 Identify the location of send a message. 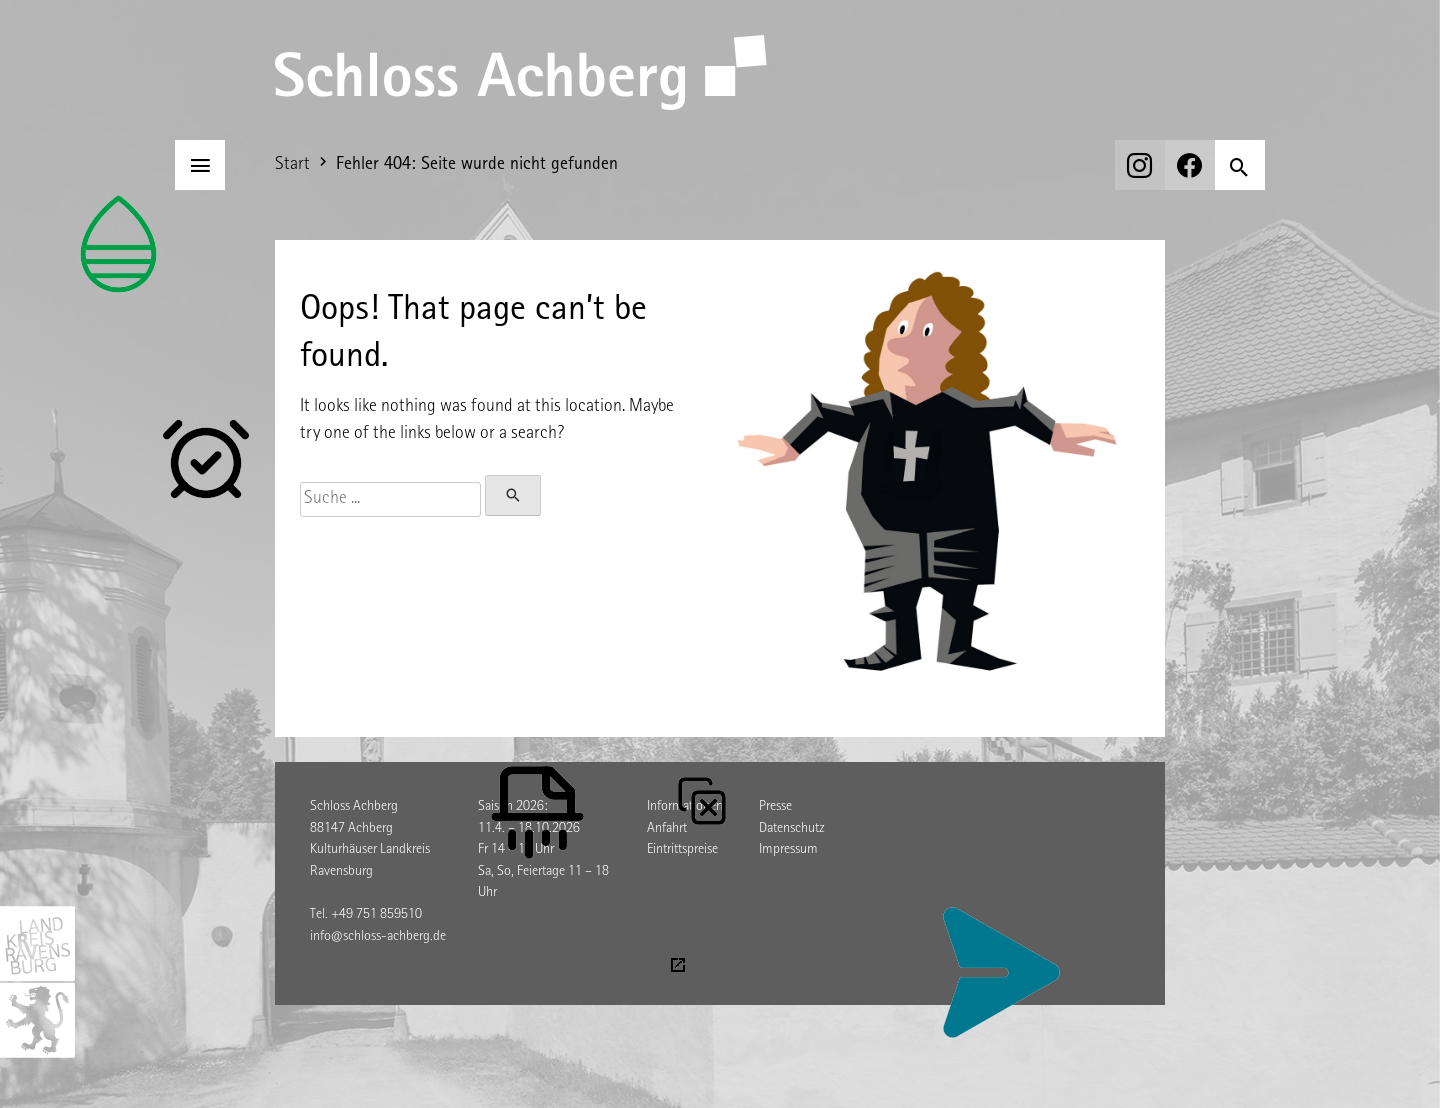
(994, 972).